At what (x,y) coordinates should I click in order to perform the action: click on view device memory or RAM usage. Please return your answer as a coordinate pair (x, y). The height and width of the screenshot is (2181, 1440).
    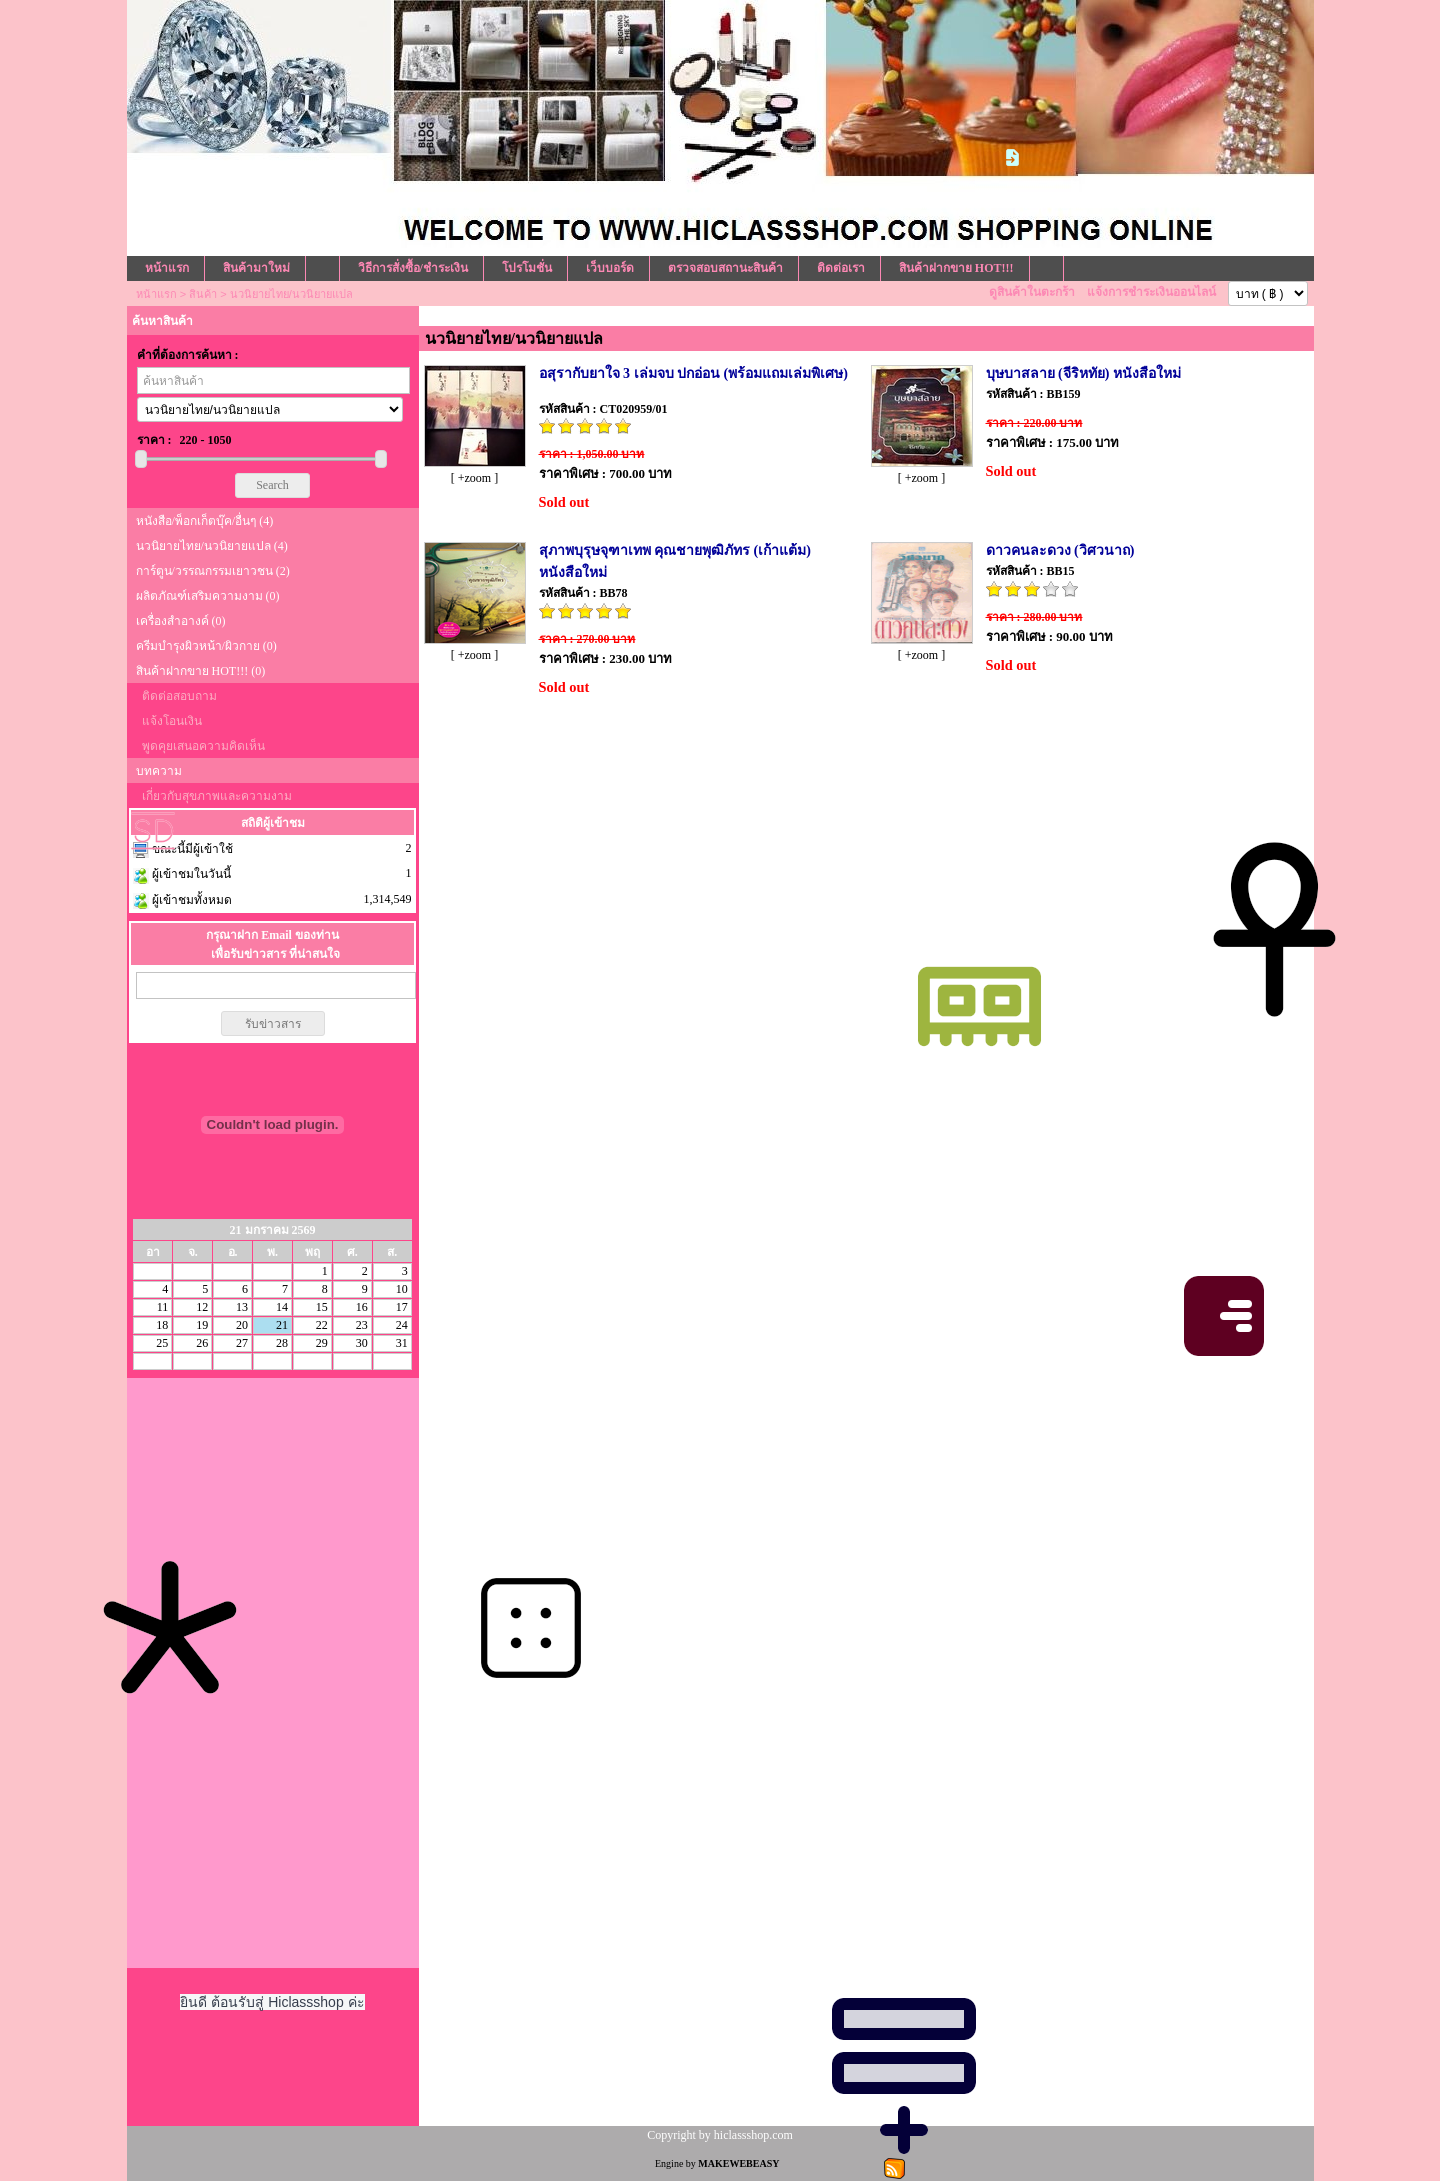
    Looking at the image, I should click on (979, 1004).